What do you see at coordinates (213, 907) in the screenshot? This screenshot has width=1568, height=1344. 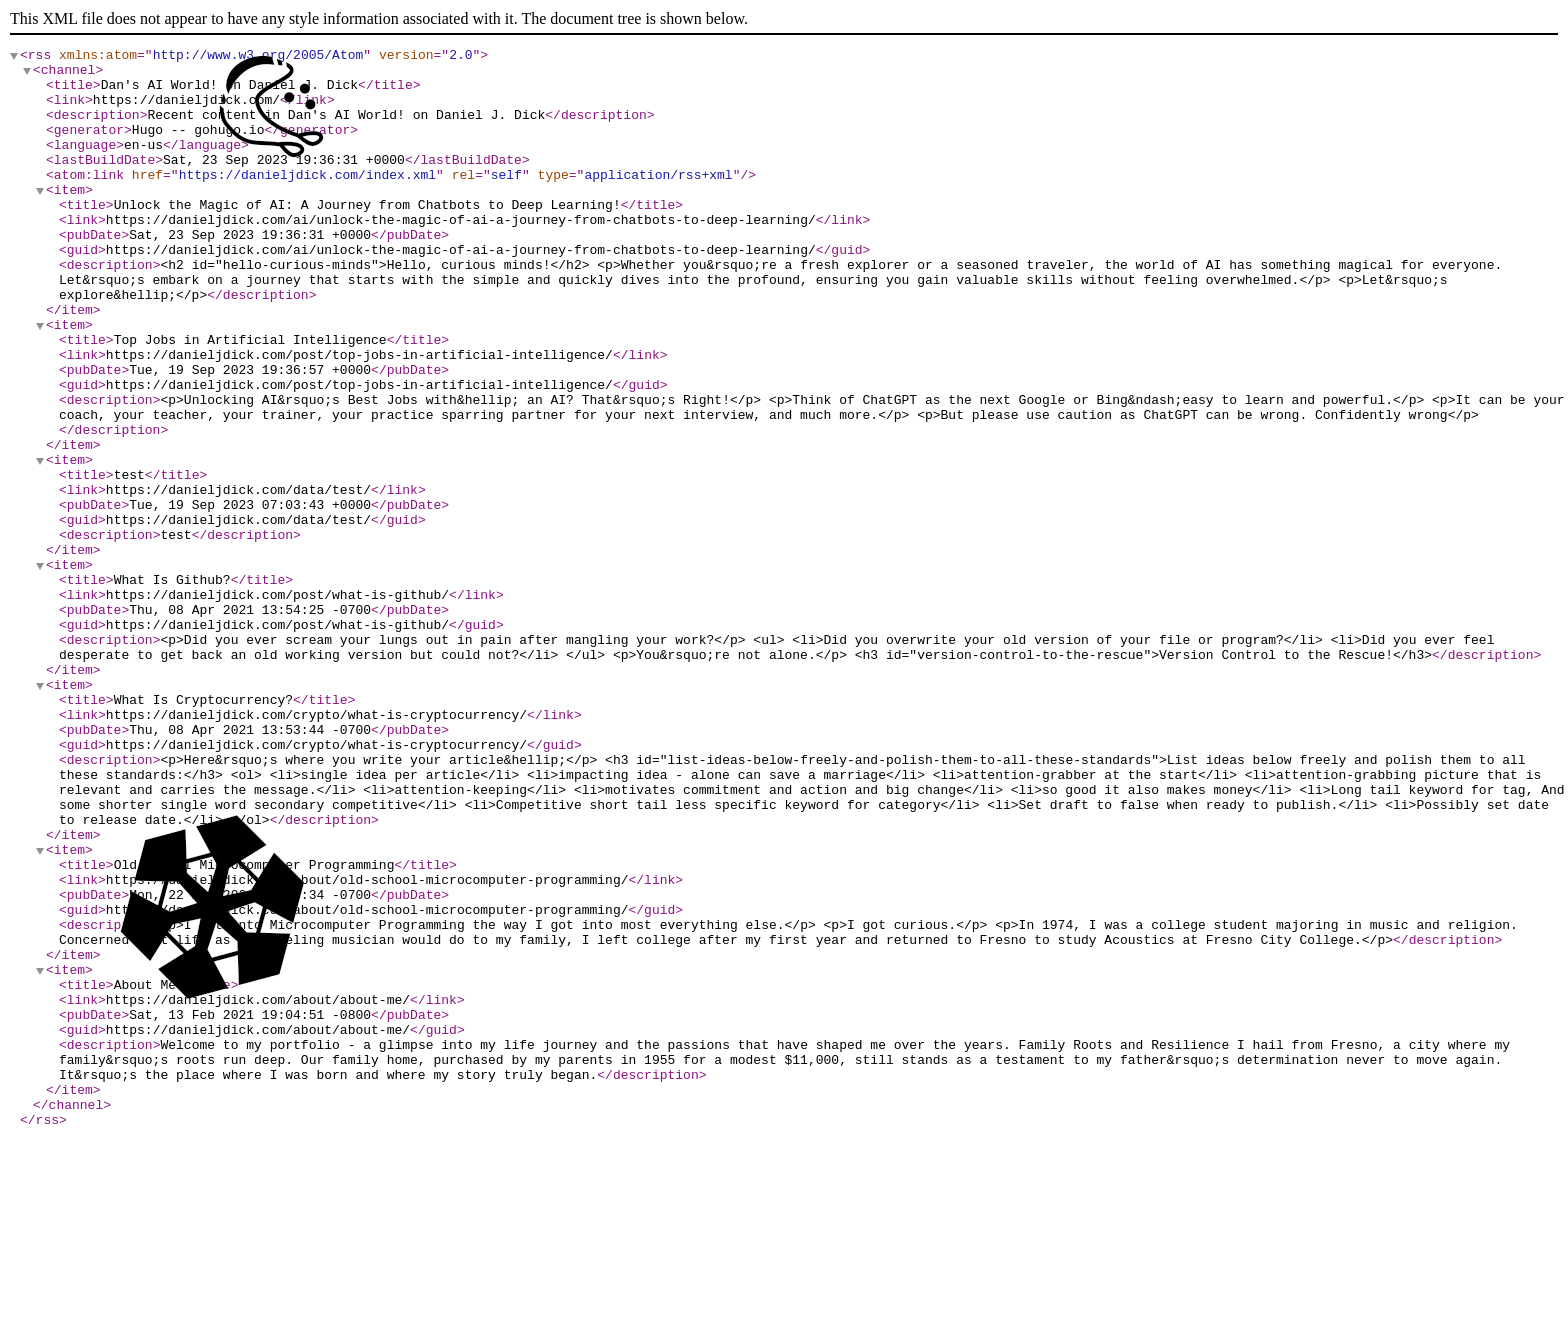 I see `activate cold or freeze mode` at bounding box center [213, 907].